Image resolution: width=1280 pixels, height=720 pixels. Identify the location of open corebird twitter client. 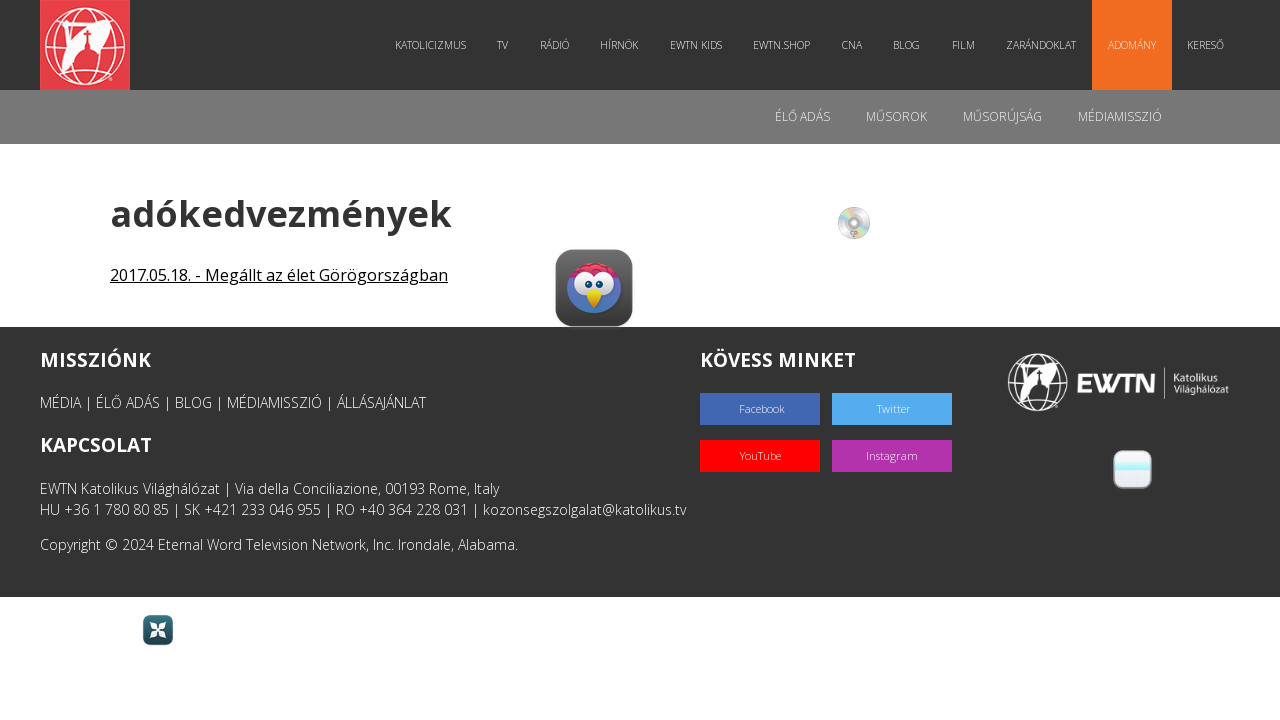
(594, 288).